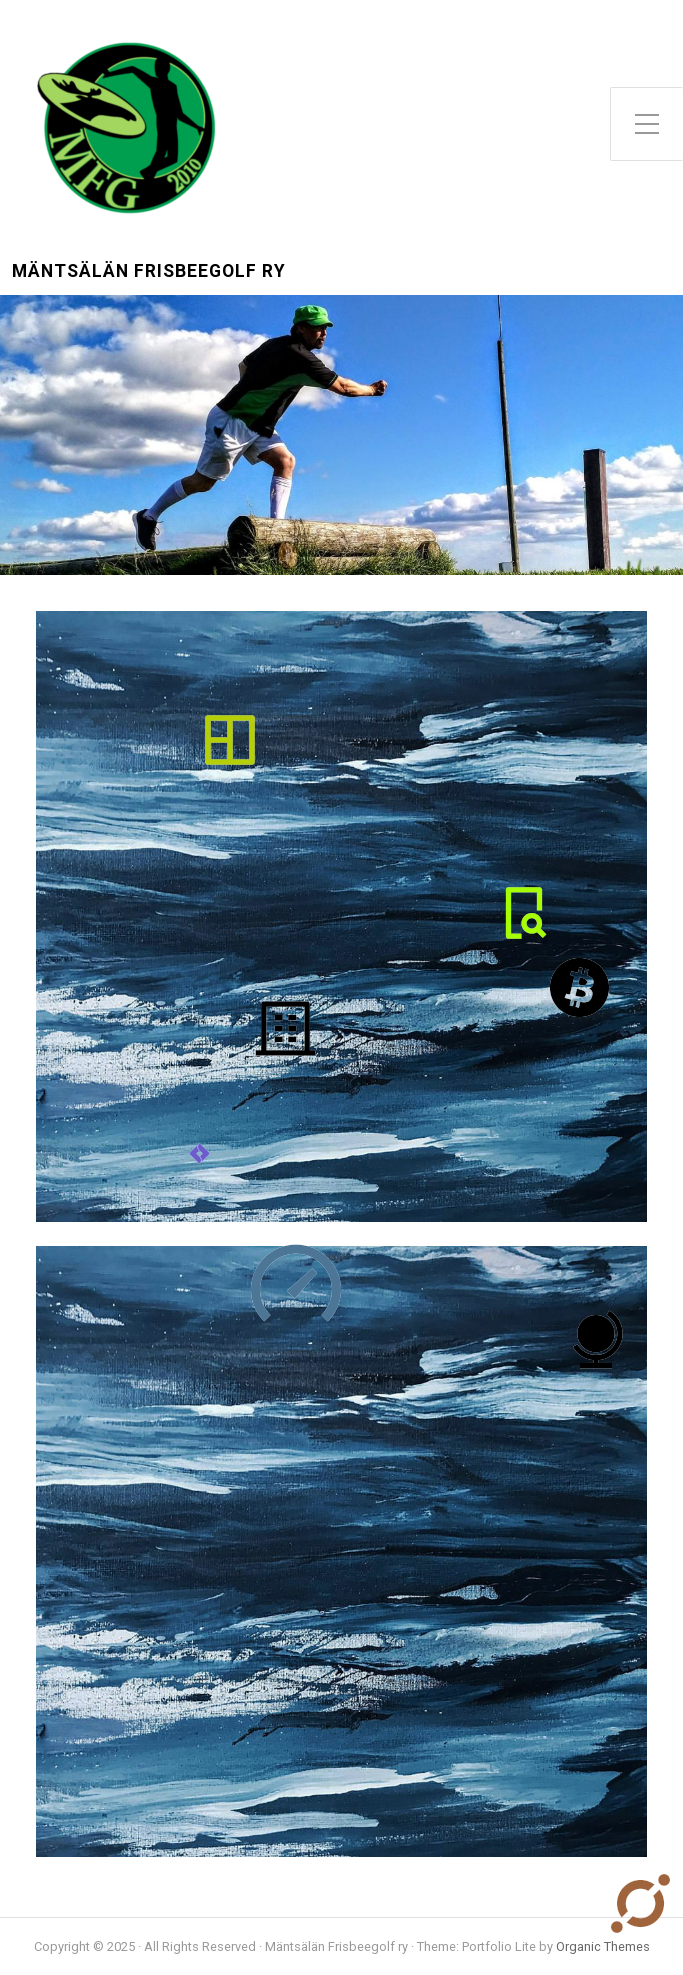  I want to click on view building or office location, so click(285, 1028).